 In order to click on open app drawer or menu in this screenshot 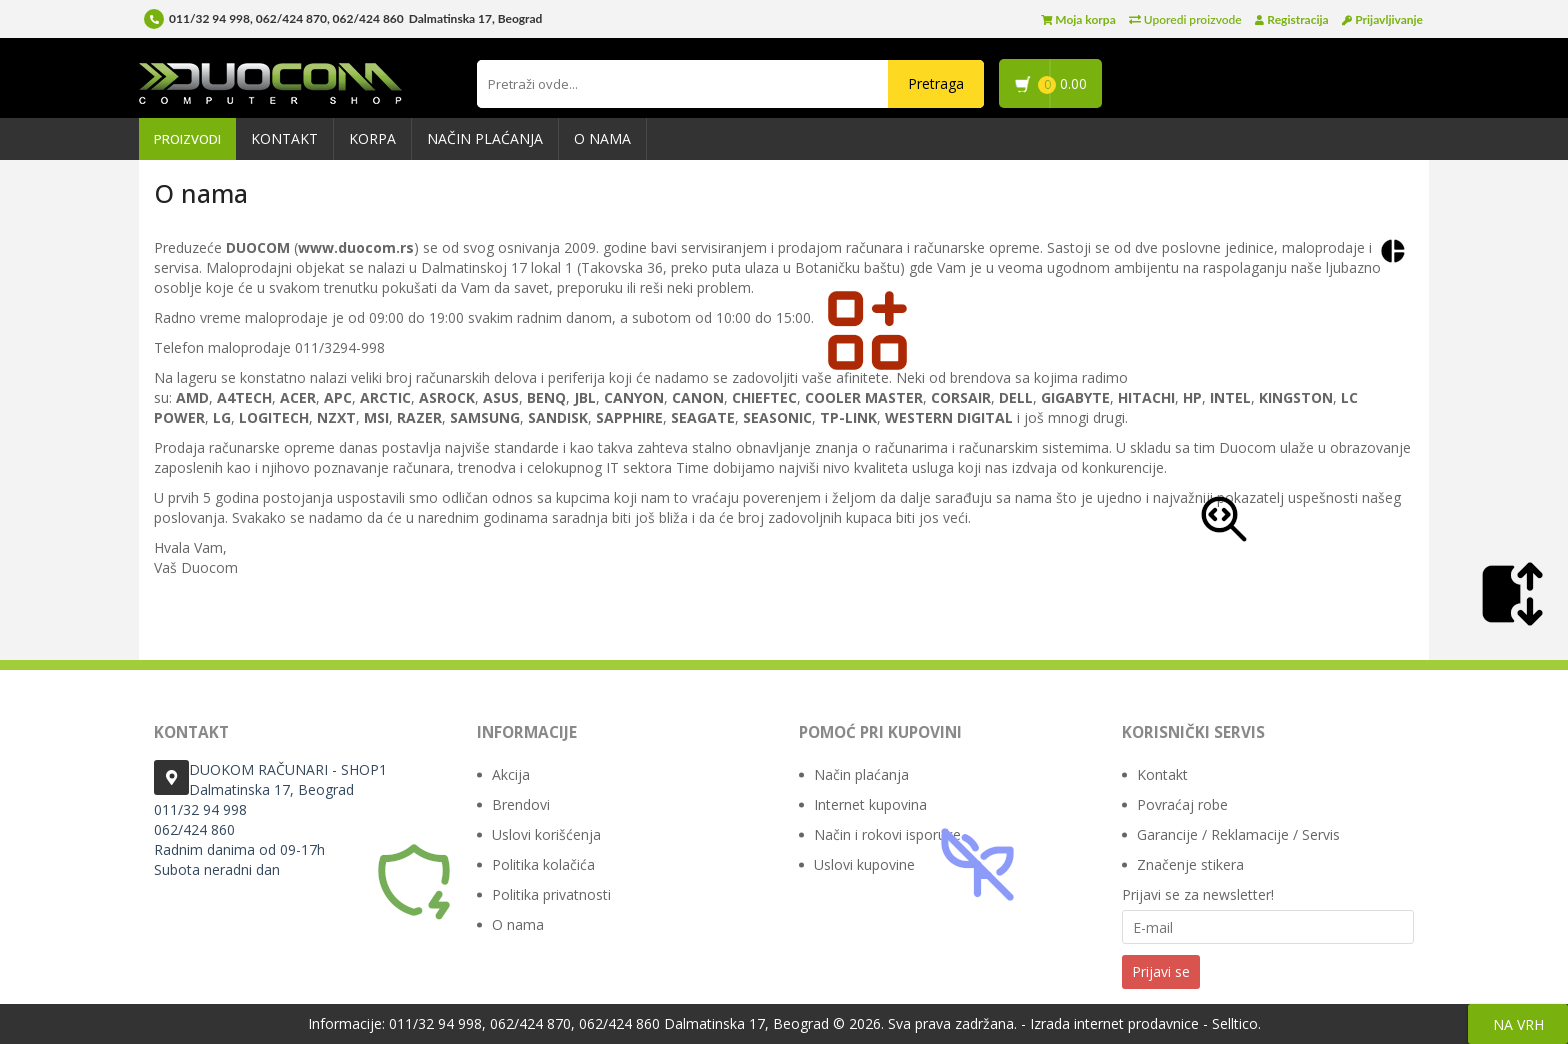, I will do `click(867, 330)`.